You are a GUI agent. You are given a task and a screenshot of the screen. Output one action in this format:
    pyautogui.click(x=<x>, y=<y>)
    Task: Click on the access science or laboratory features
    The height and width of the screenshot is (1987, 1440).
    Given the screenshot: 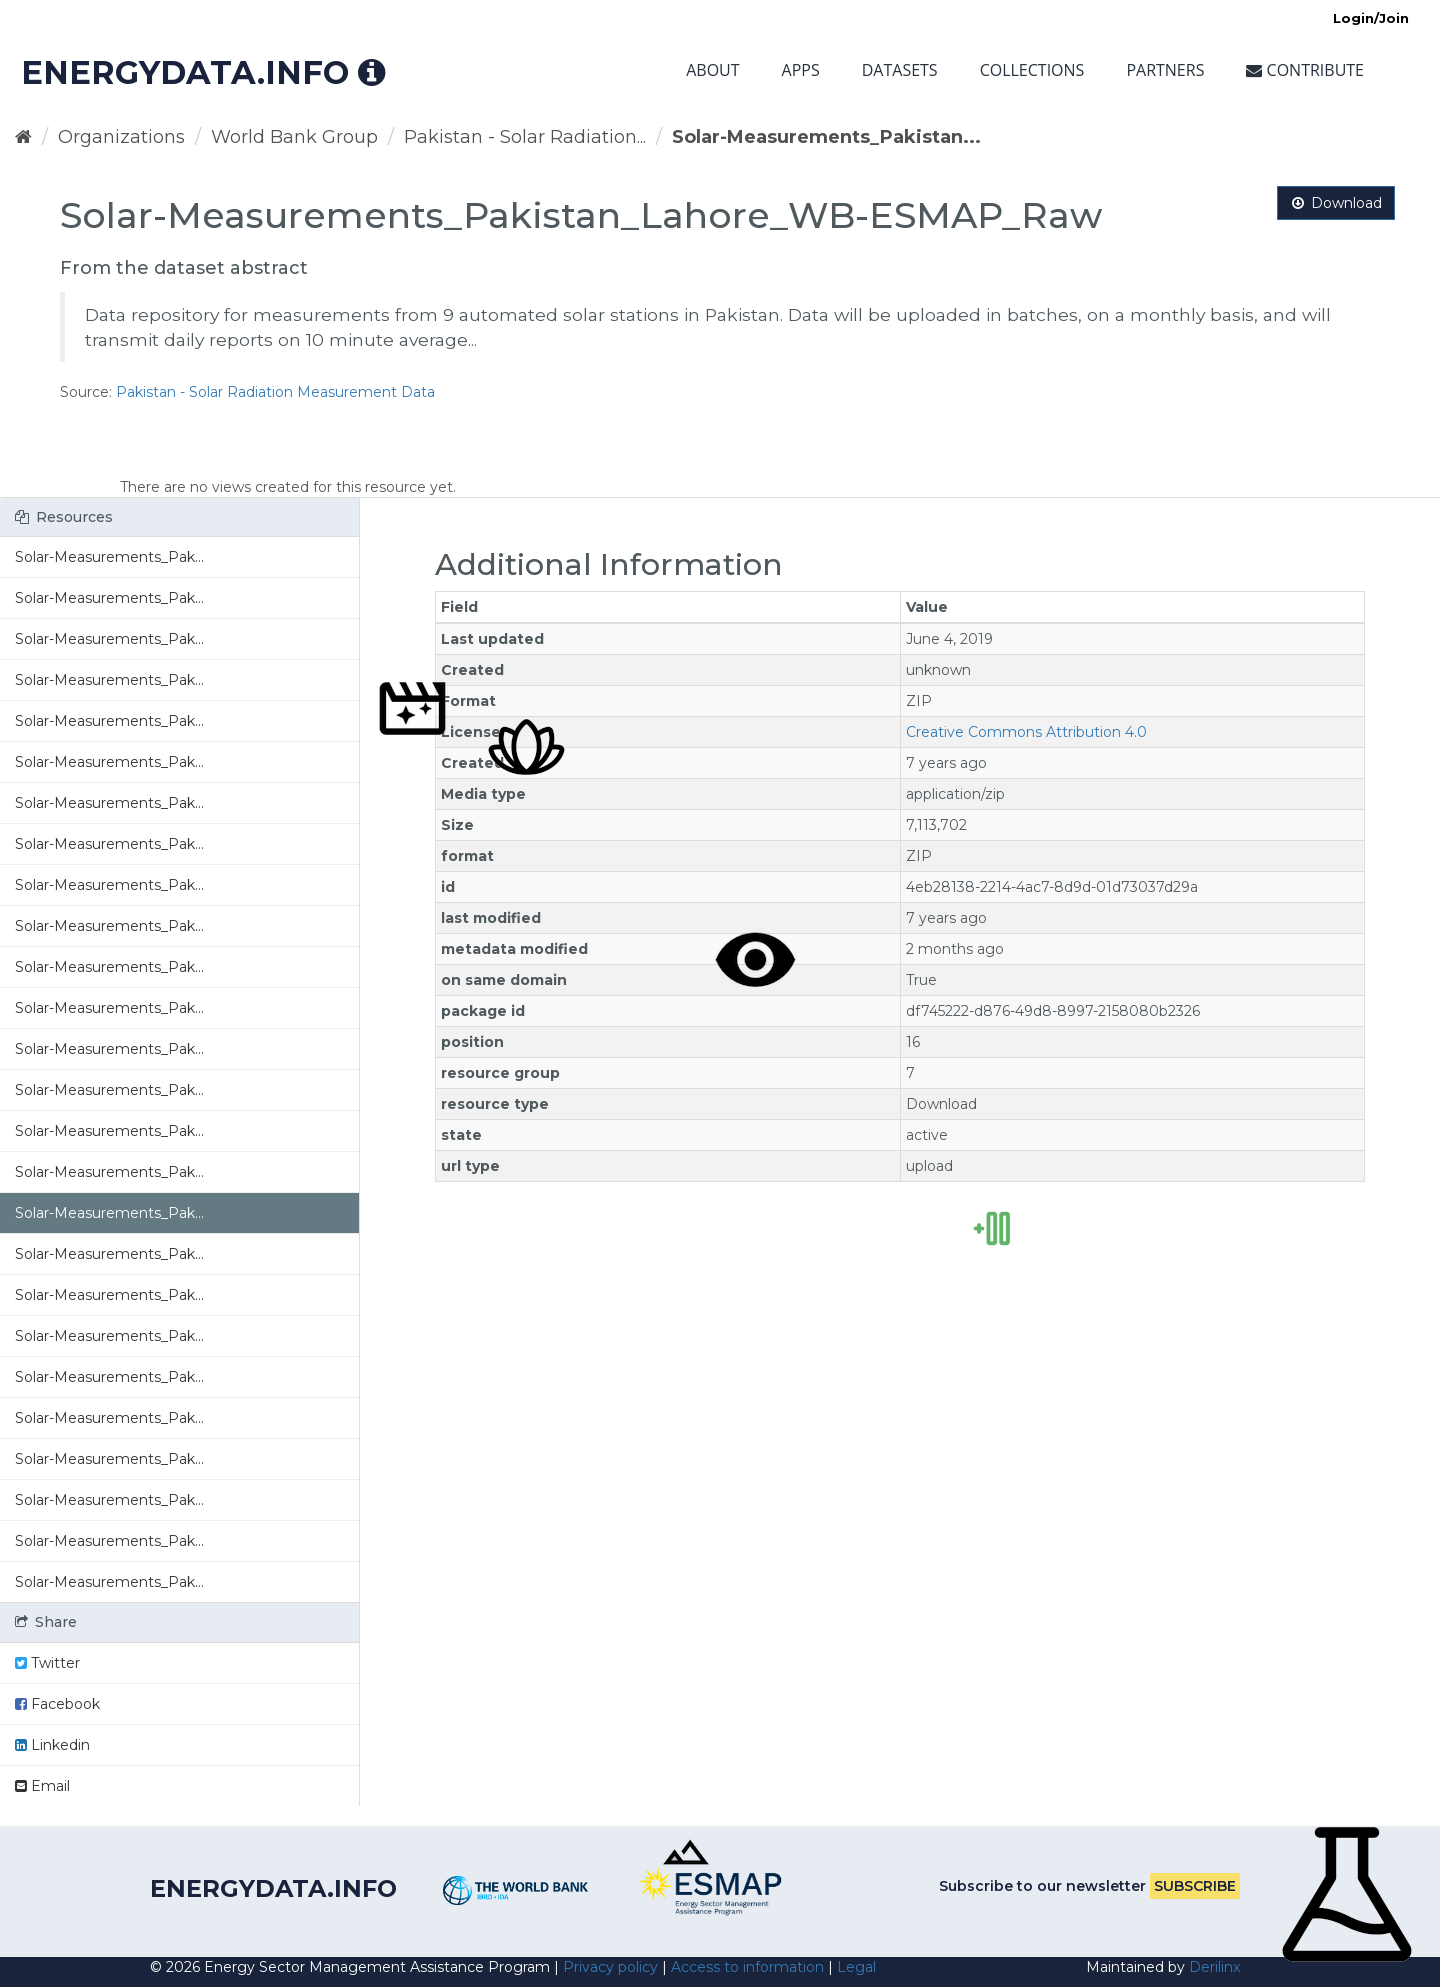 What is the action you would take?
    pyautogui.click(x=1347, y=1897)
    